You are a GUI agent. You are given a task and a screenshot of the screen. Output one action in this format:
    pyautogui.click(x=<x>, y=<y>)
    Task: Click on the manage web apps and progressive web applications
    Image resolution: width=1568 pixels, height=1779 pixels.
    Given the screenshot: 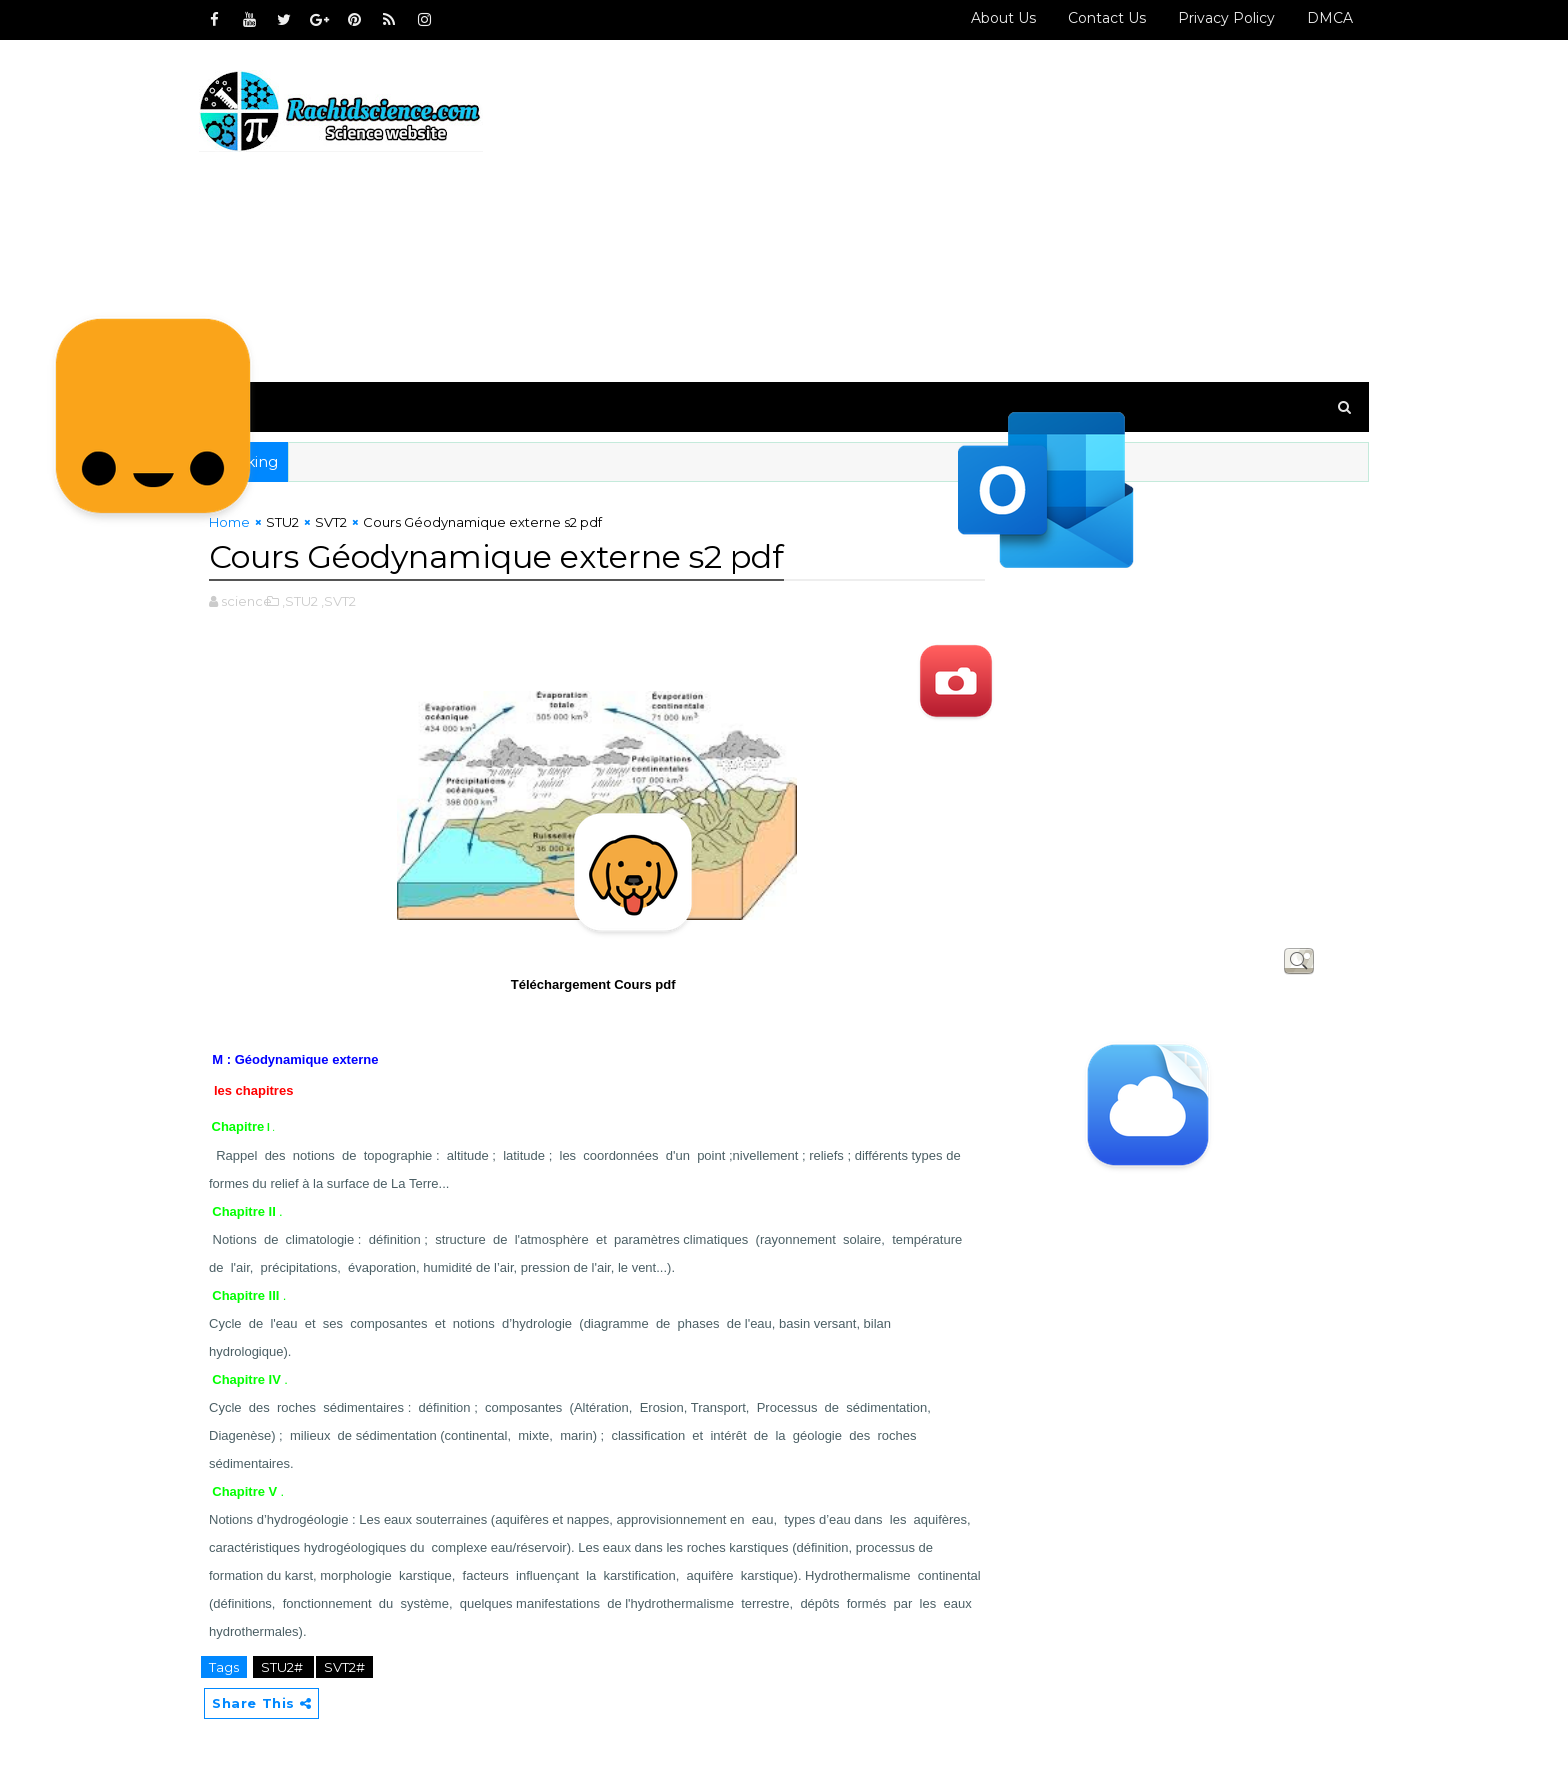 What is the action you would take?
    pyautogui.click(x=1148, y=1105)
    